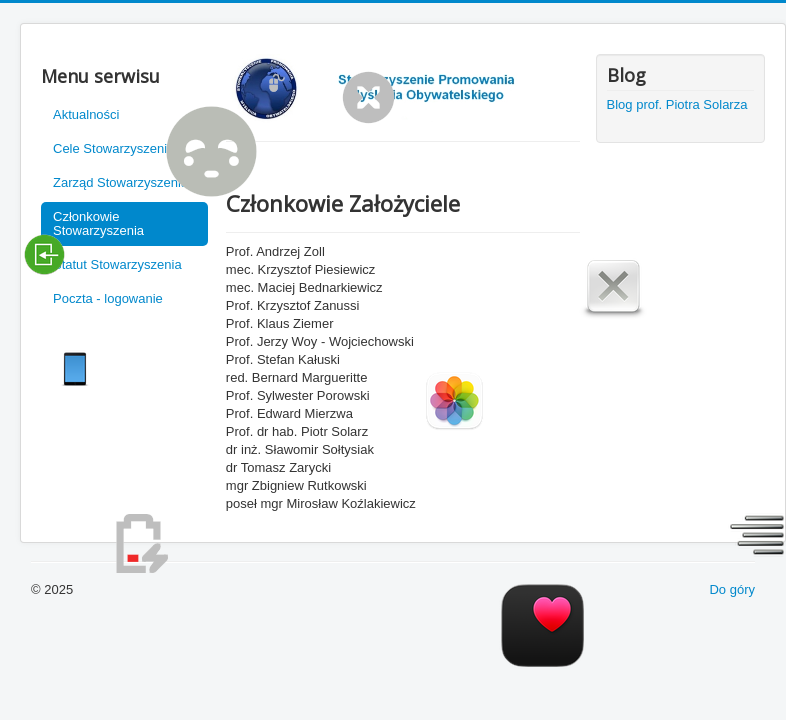  I want to click on iPad Mini 3 device icon in system settings, so click(75, 366).